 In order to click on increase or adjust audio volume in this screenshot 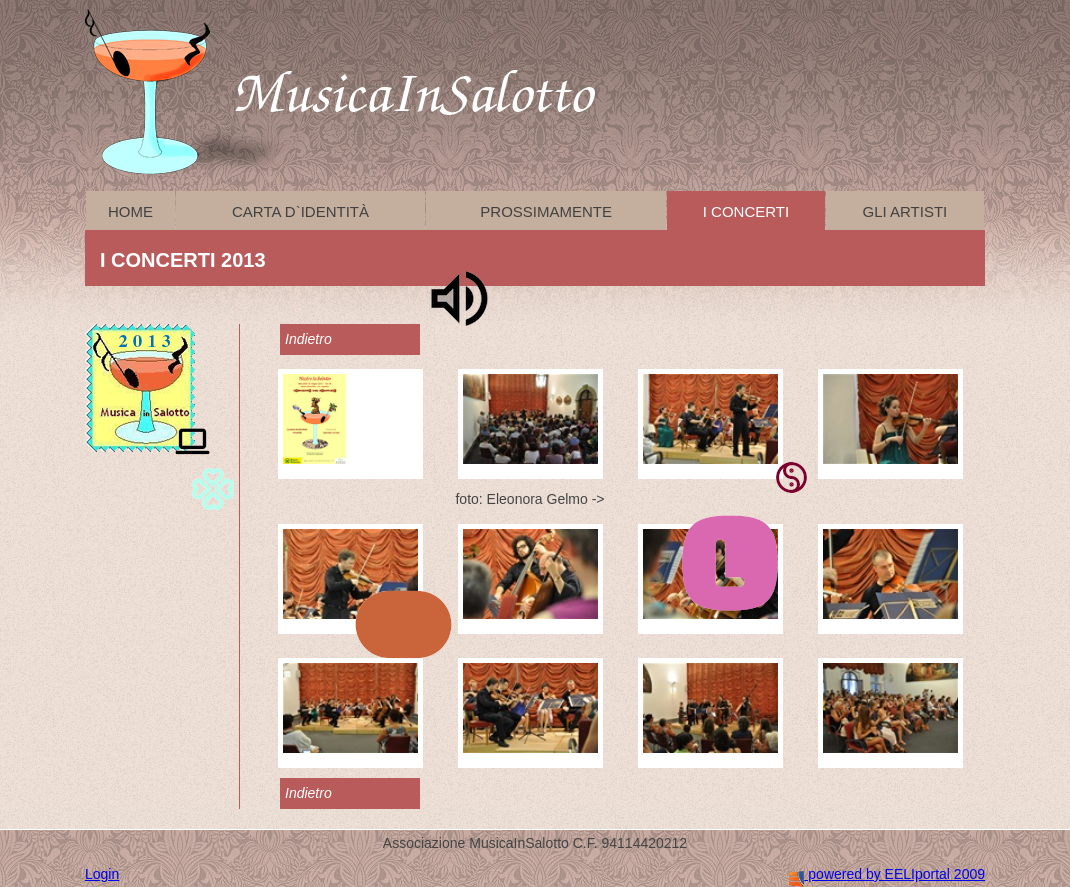, I will do `click(459, 298)`.